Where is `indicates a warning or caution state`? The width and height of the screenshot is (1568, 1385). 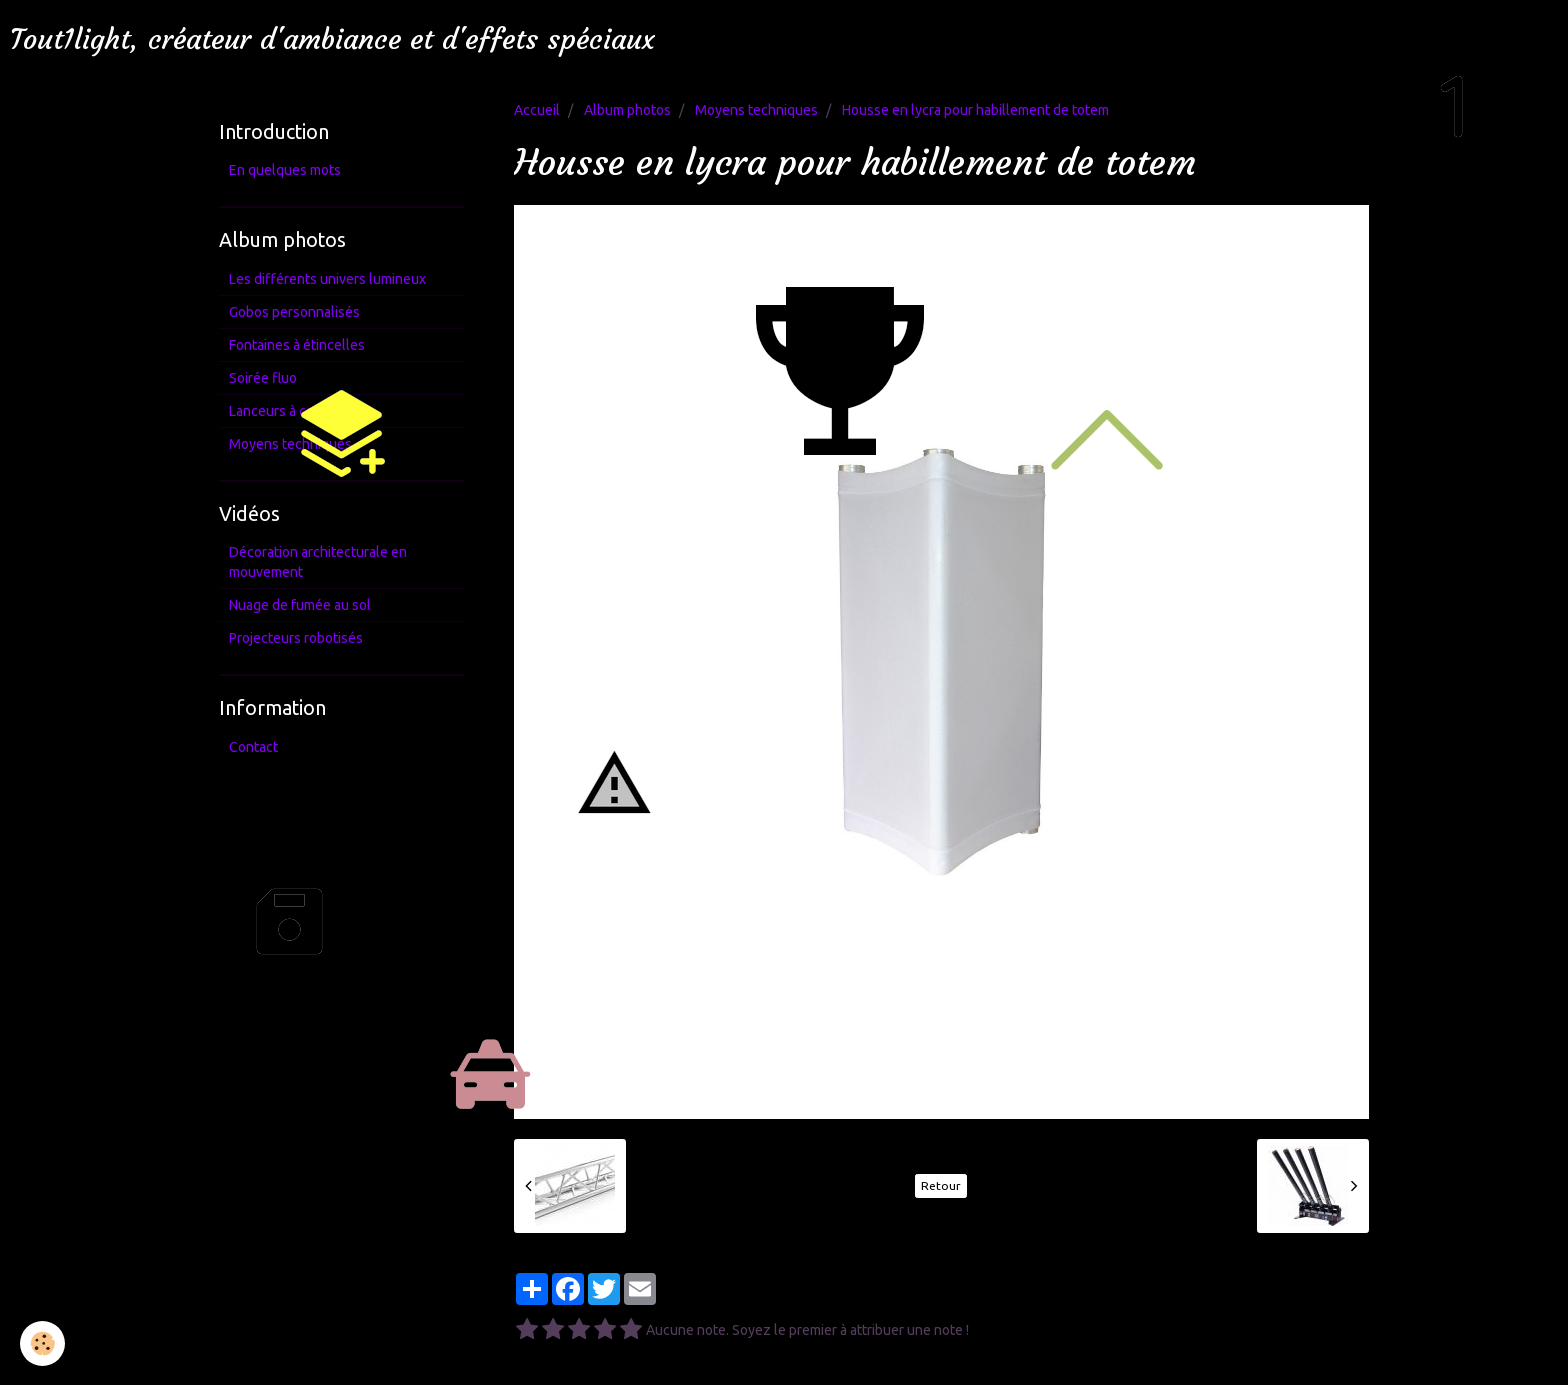
indicates a warning or caution state is located at coordinates (614, 783).